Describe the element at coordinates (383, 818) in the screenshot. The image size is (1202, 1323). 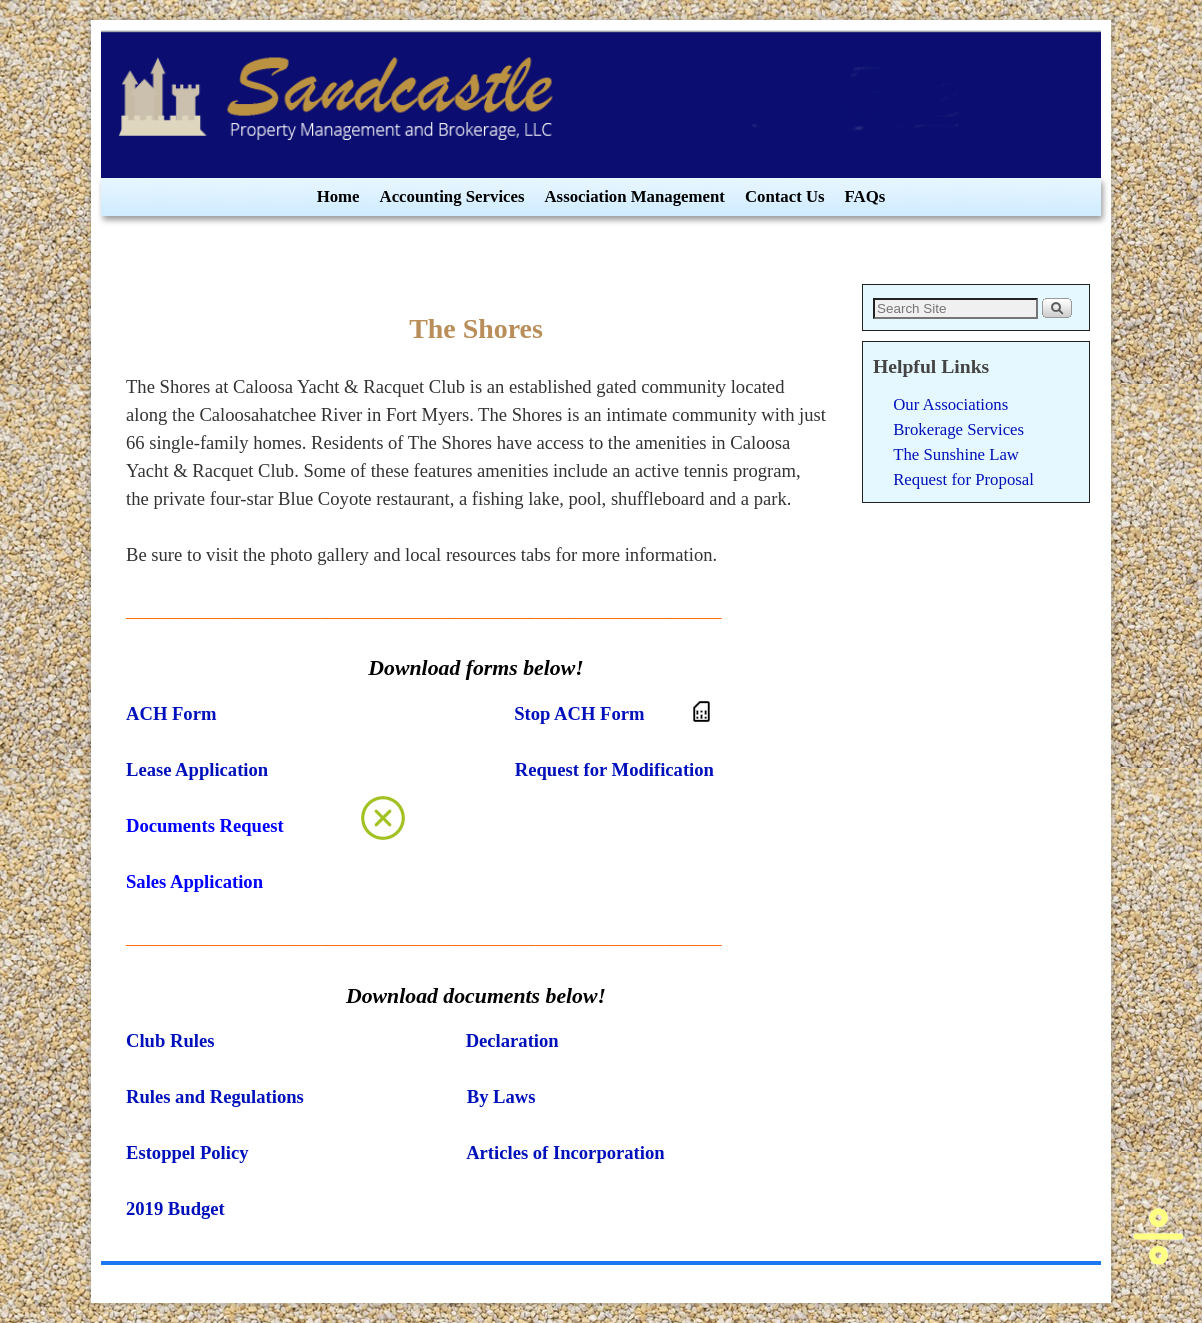
I see `close or dismiss a dialog` at that location.